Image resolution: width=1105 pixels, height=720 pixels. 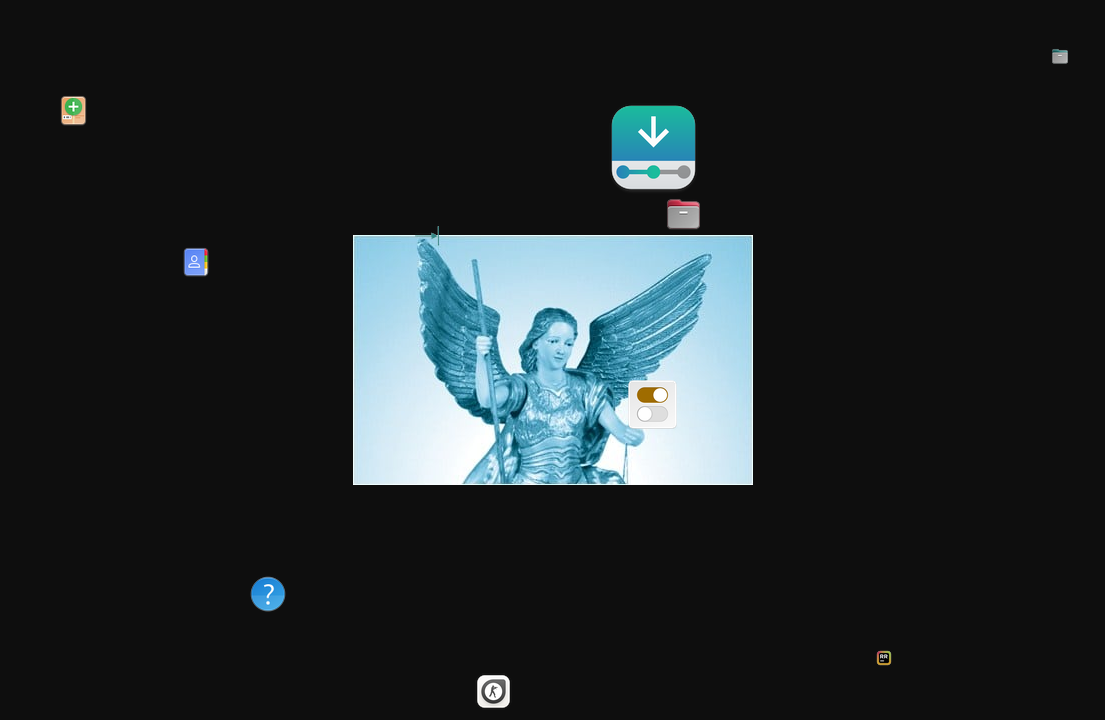 I want to click on open the contacts app, so click(x=196, y=262).